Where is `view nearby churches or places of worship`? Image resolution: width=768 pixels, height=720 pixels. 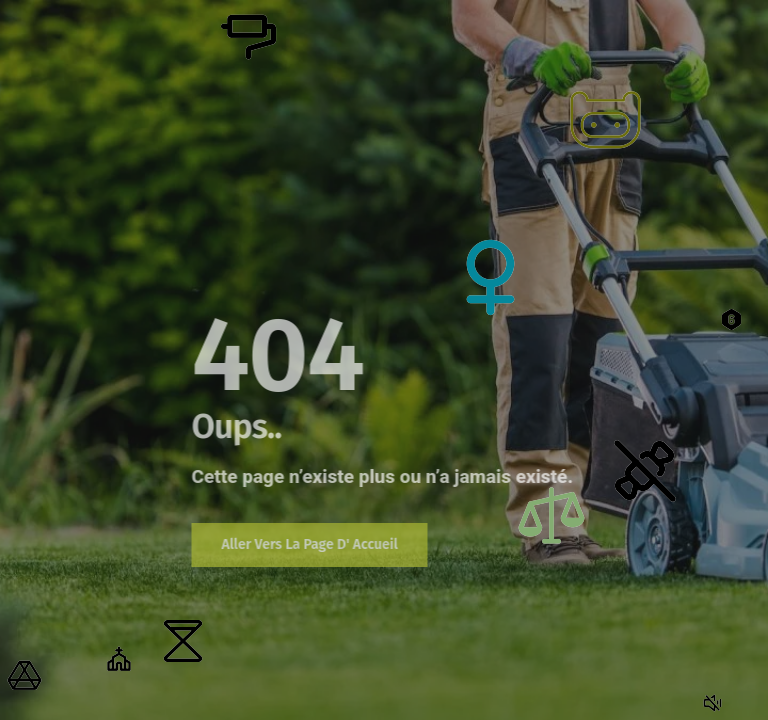 view nearby churches or places of worship is located at coordinates (119, 660).